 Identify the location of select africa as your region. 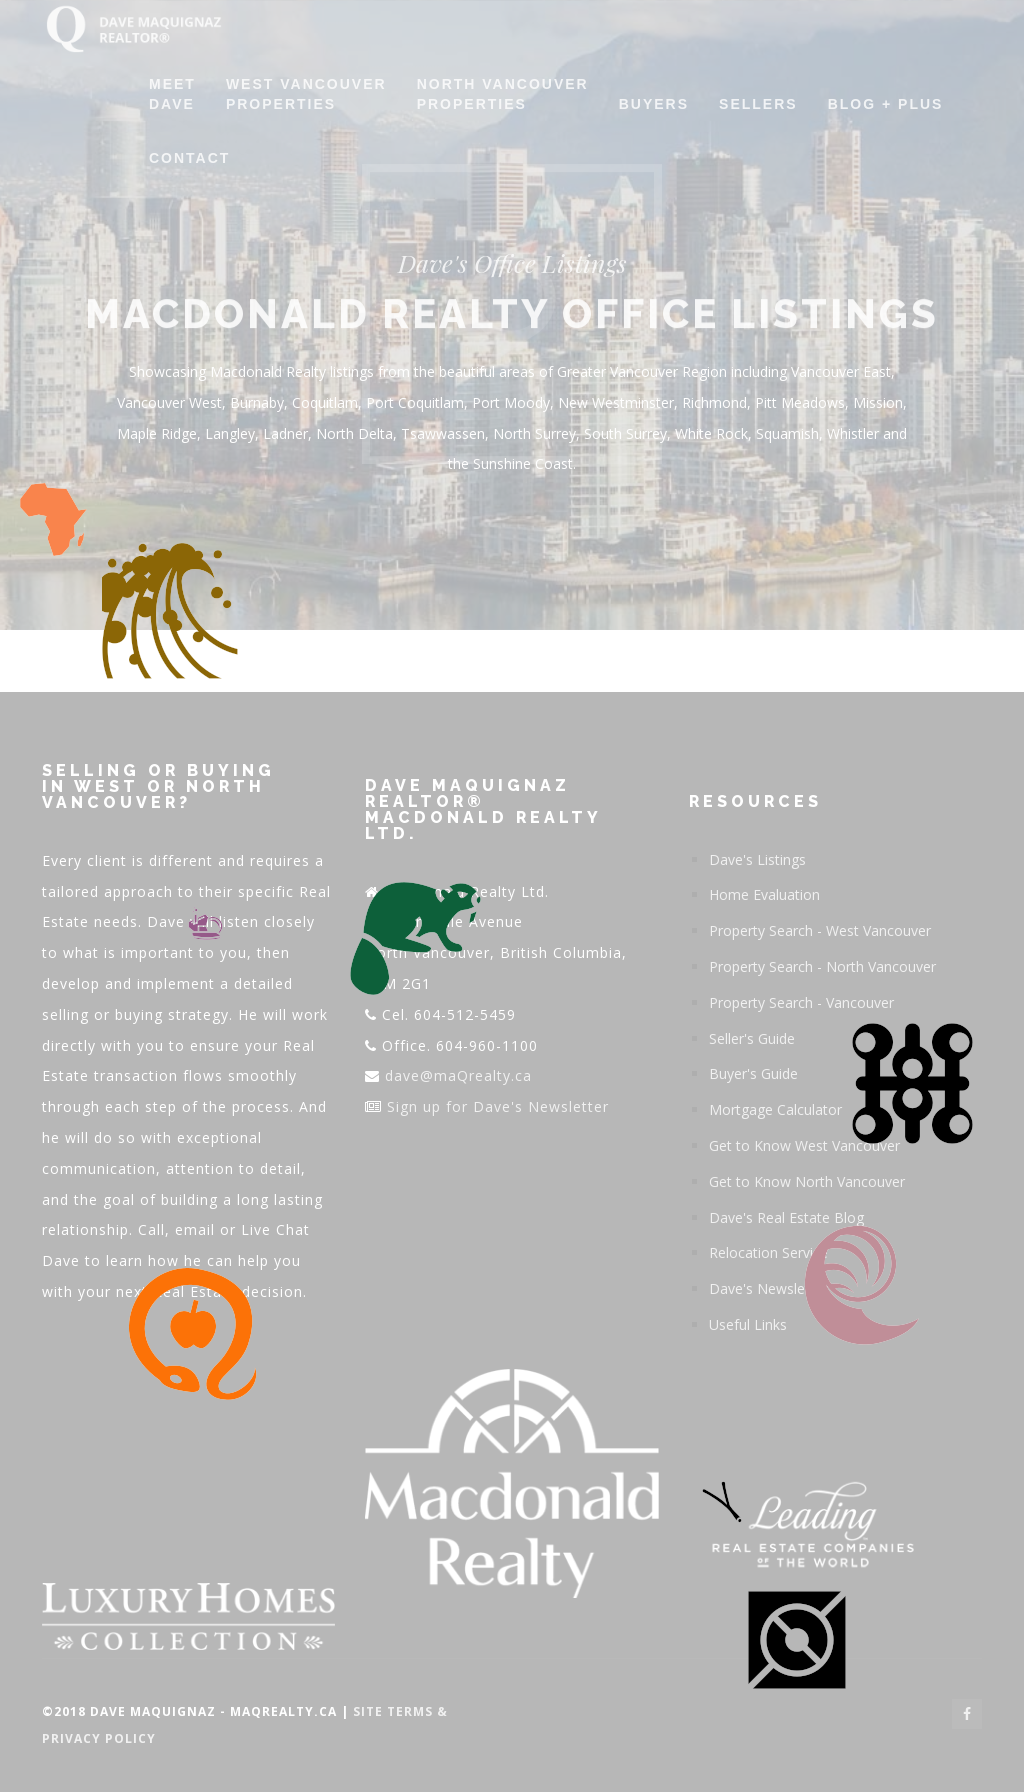
(53, 519).